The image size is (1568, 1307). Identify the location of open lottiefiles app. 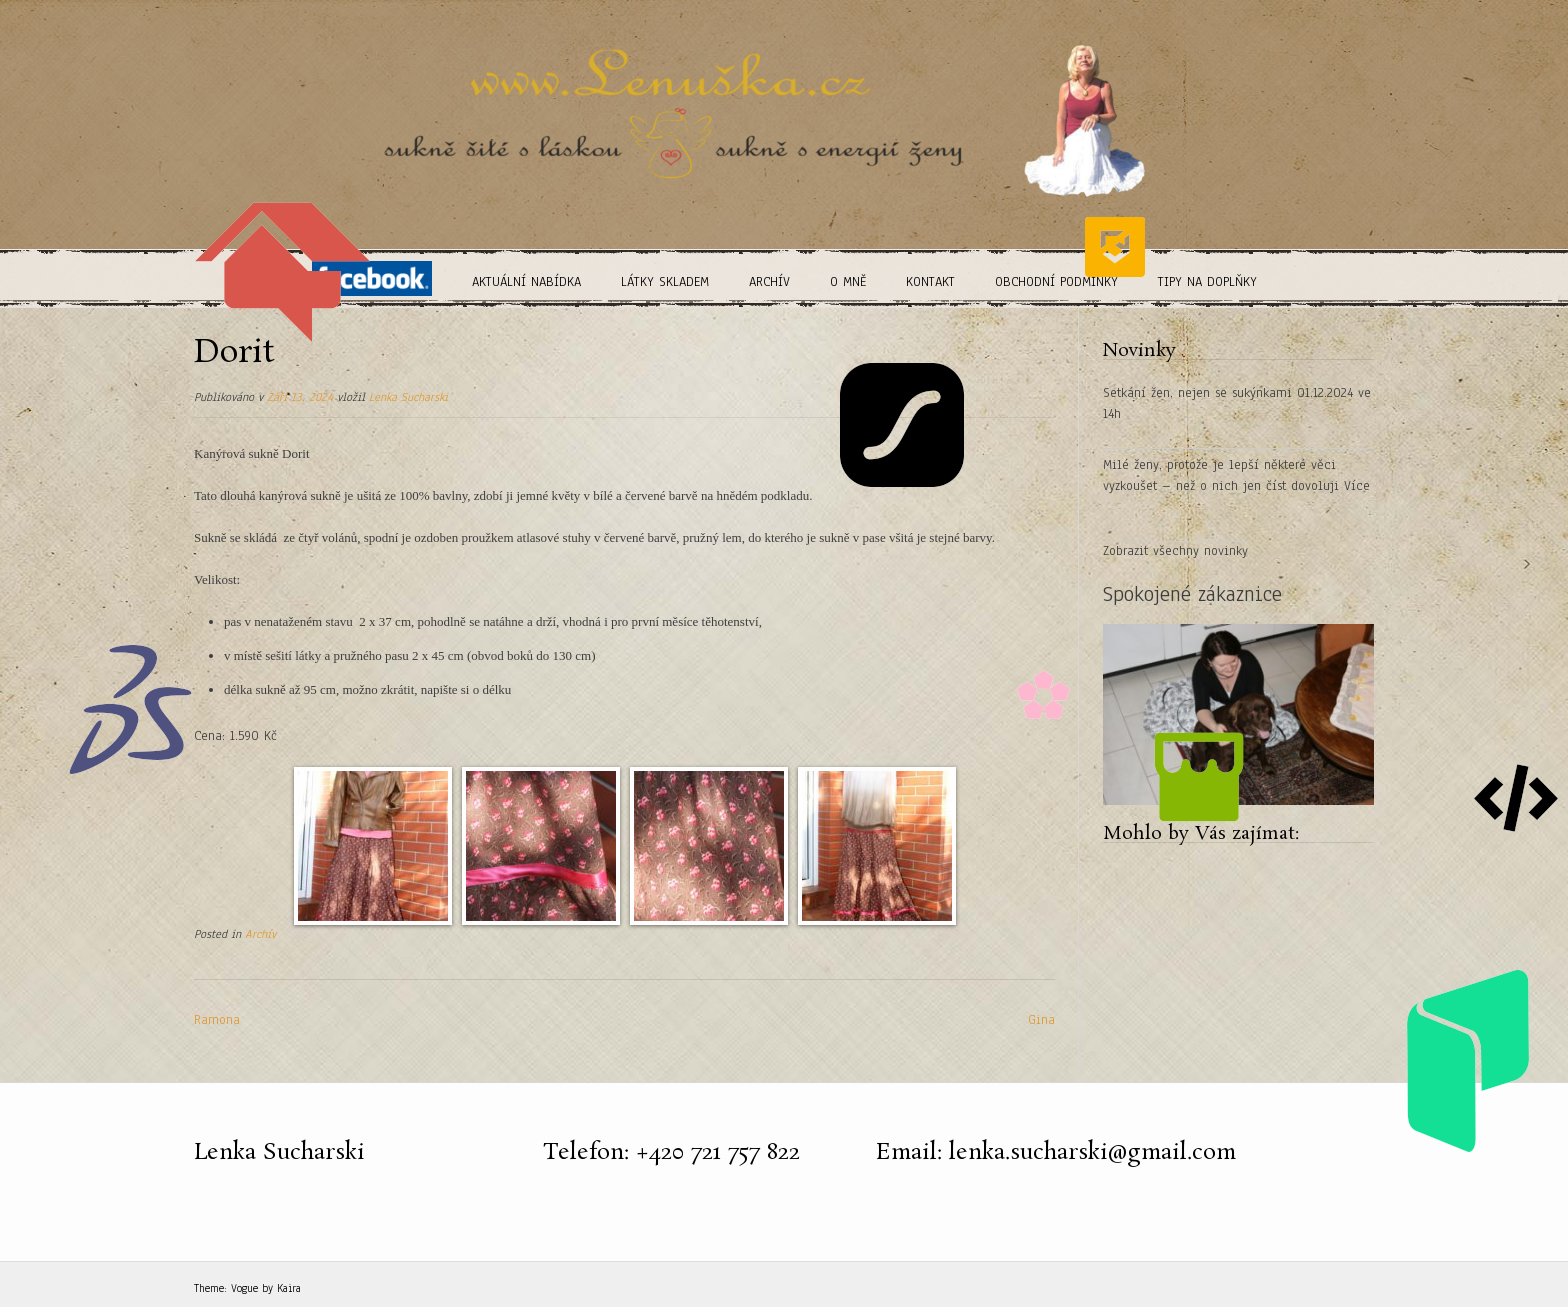
(902, 425).